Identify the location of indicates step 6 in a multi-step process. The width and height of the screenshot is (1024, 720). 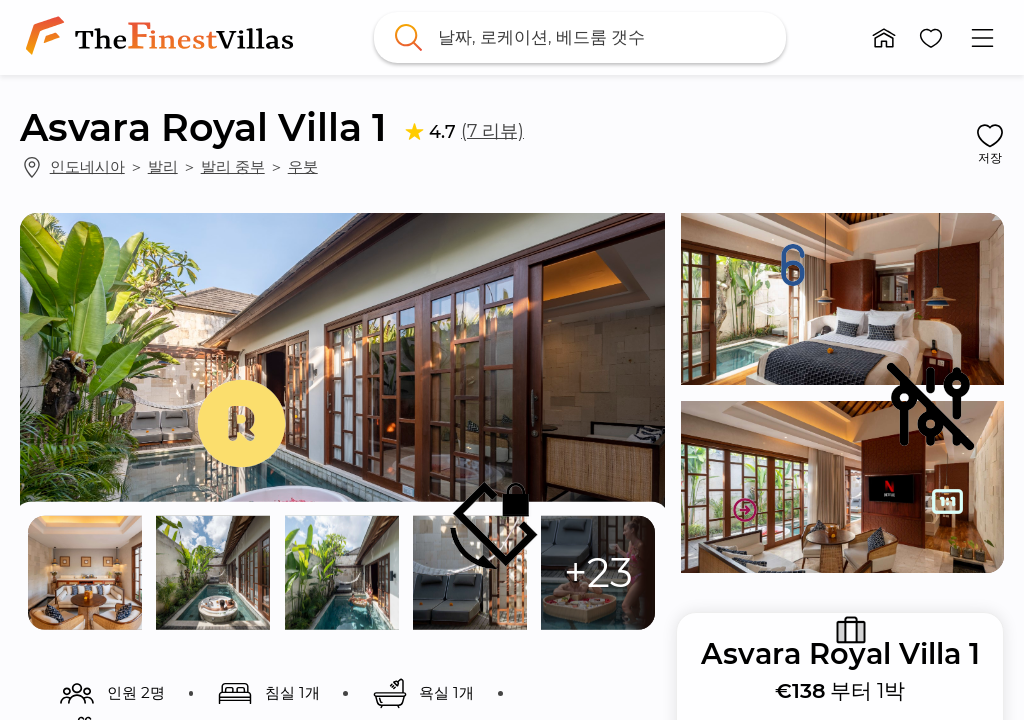
(793, 265).